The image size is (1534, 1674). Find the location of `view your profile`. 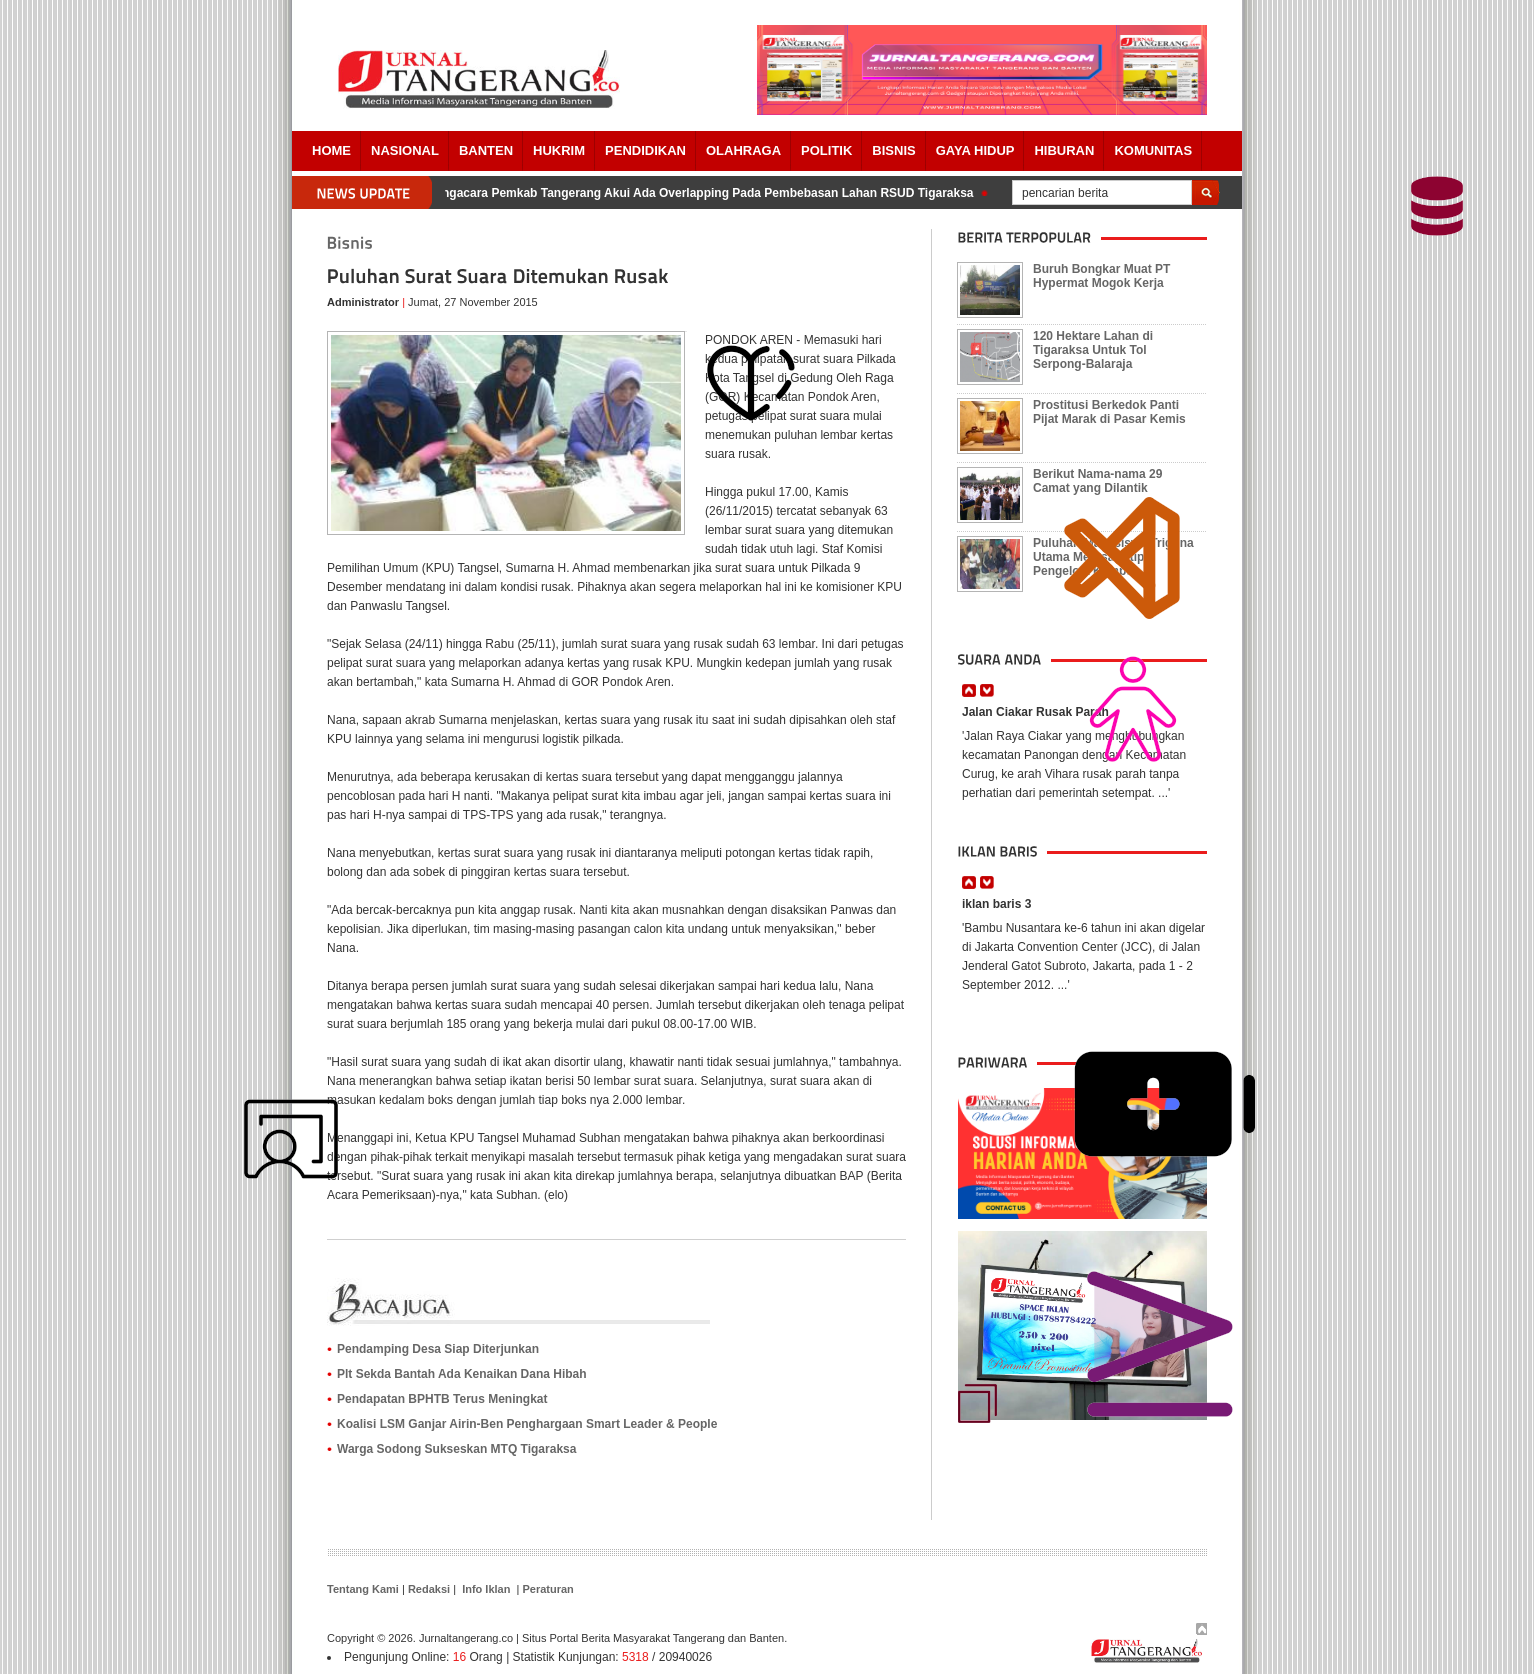

view your profile is located at coordinates (1133, 711).